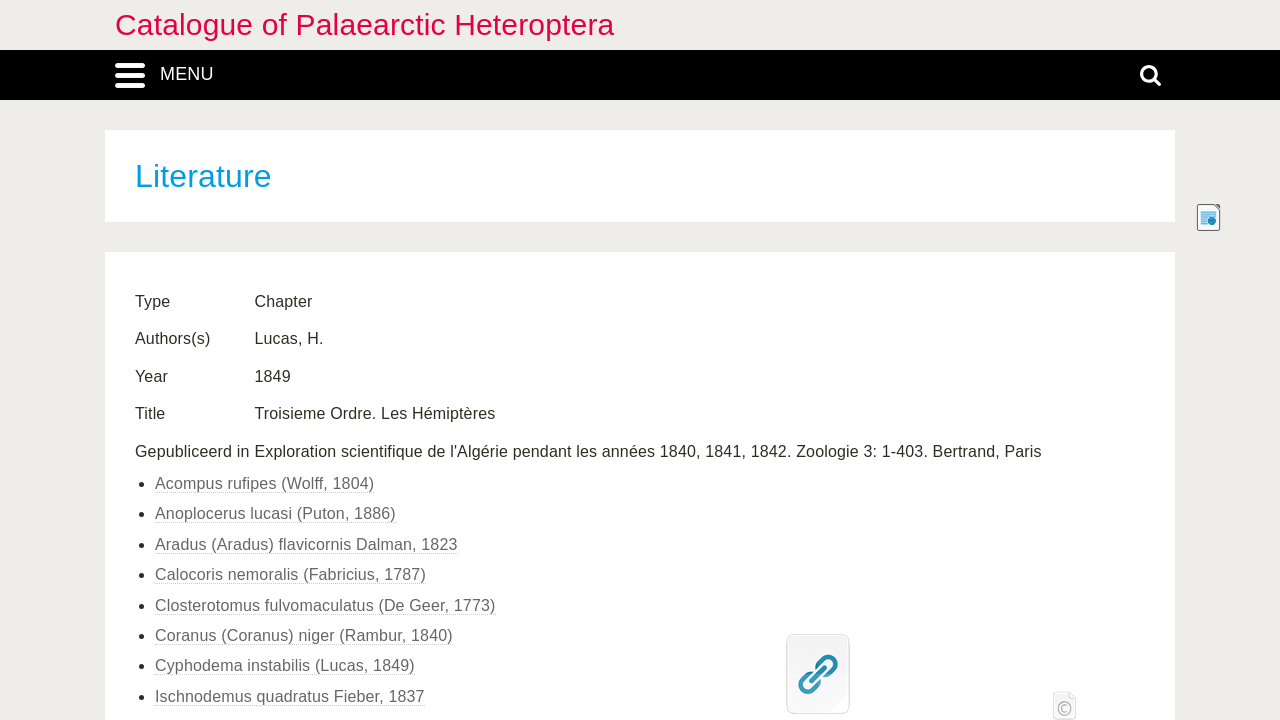 The image size is (1280, 720). What do you see at coordinates (1064, 705) in the screenshot?
I see `indicates a file with copyright protection` at bounding box center [1064, 705].